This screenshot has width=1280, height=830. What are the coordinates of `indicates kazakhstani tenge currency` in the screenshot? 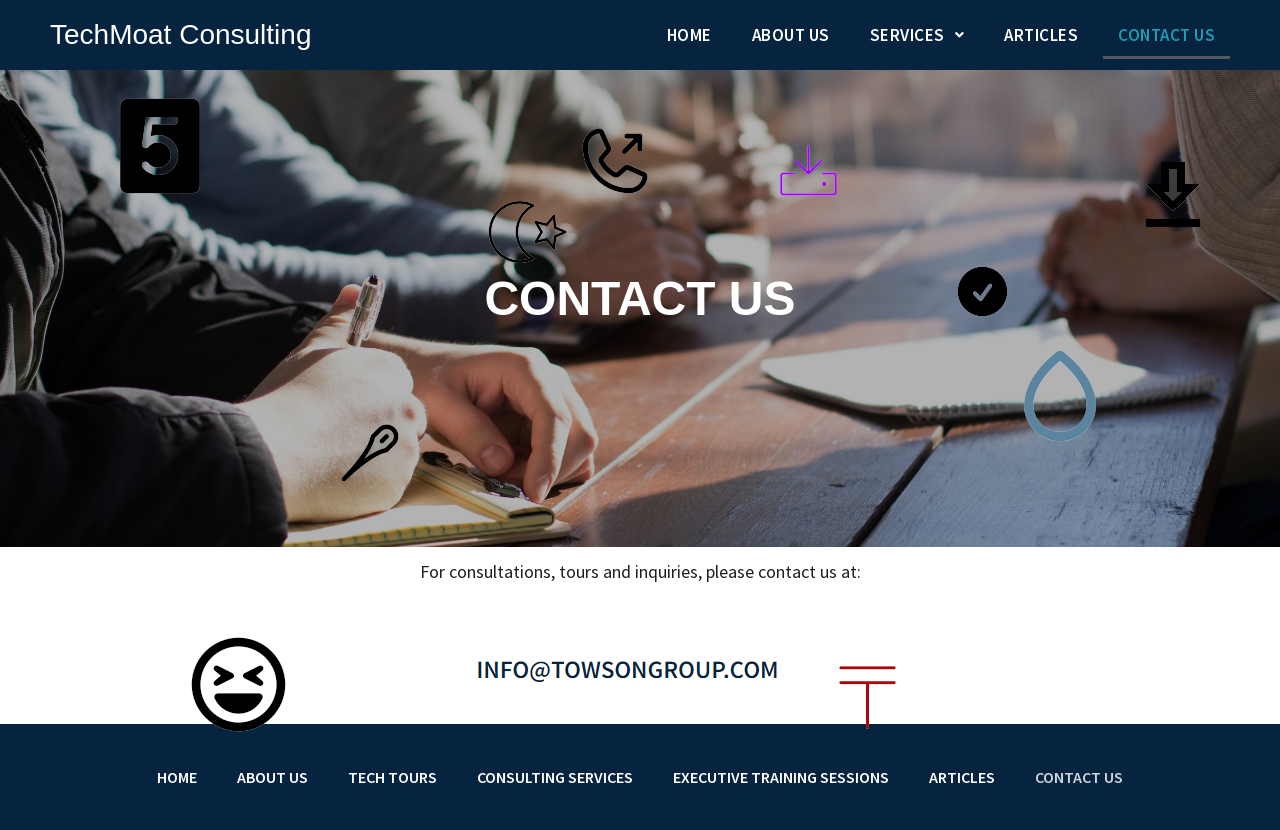 It's located at (867, 694).